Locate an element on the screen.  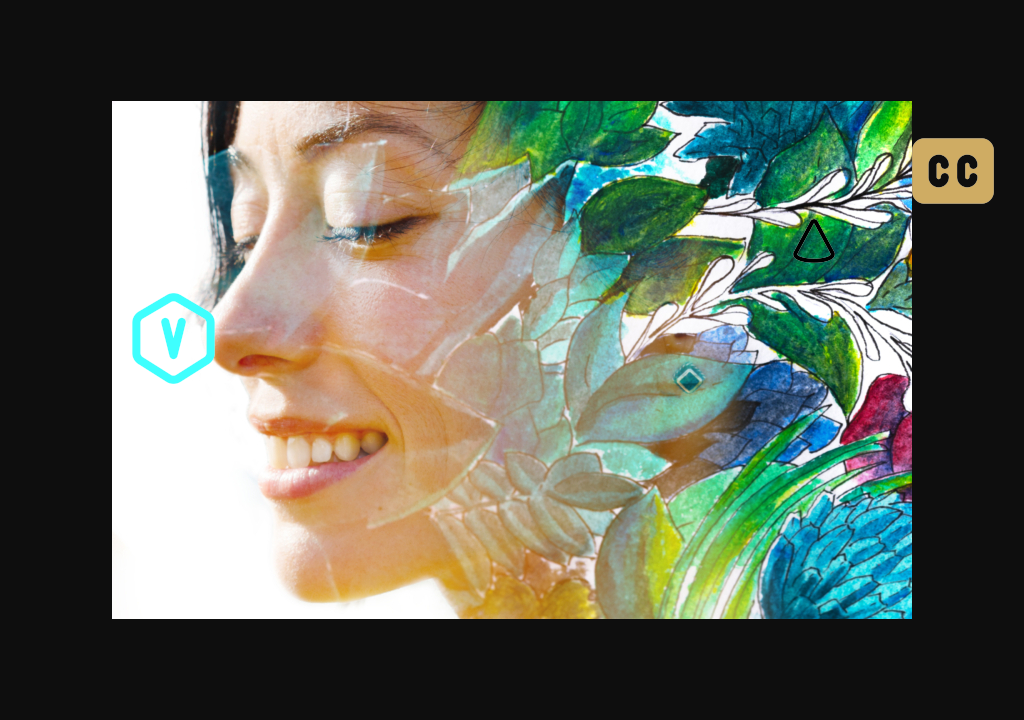
version indicator or version number badge is located at coordinates (173, 338).